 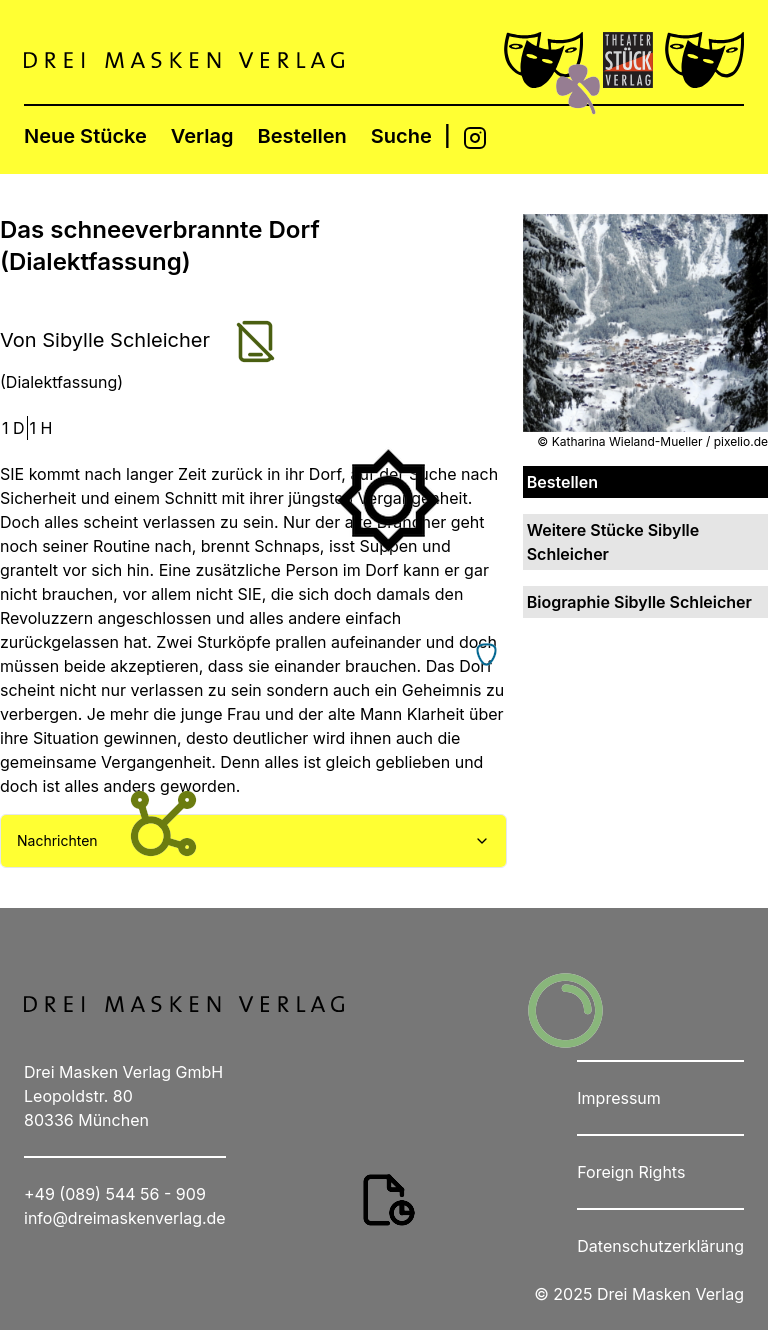 What do you see at coordinates (578, 88) in the screenshot?
I see `indicates a lucky or bonus reward` at bounding box center [578, 88].